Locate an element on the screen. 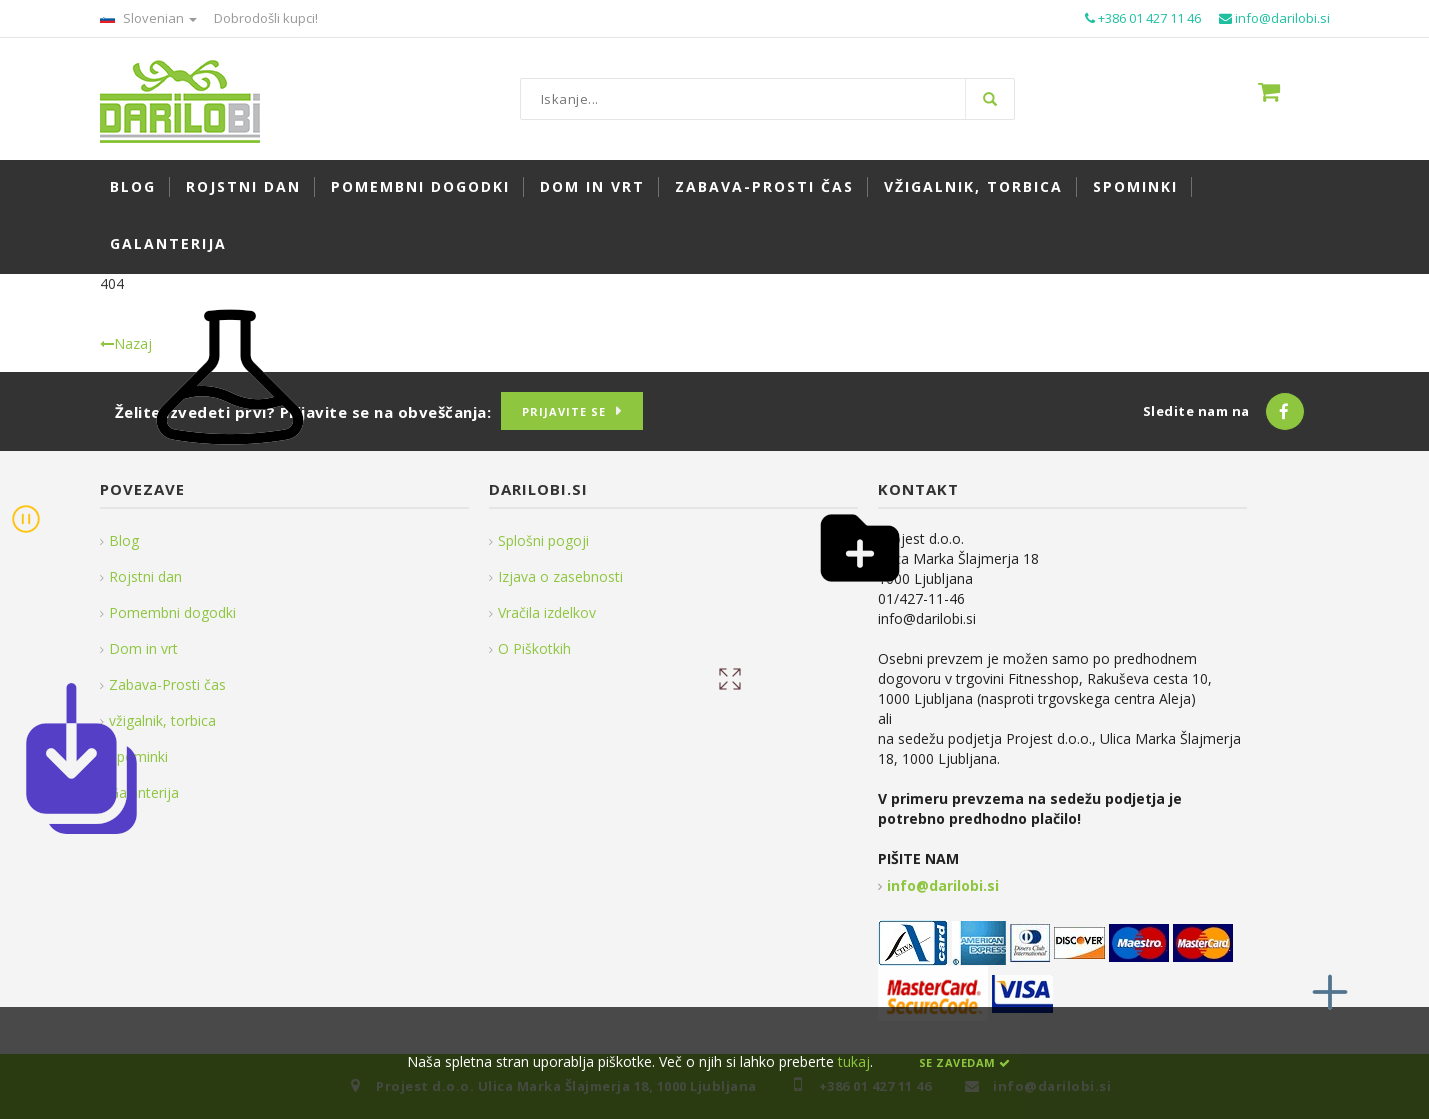 This screenshot has height=1119, width=1429. add a new item is located at coordinates (1330, 992).